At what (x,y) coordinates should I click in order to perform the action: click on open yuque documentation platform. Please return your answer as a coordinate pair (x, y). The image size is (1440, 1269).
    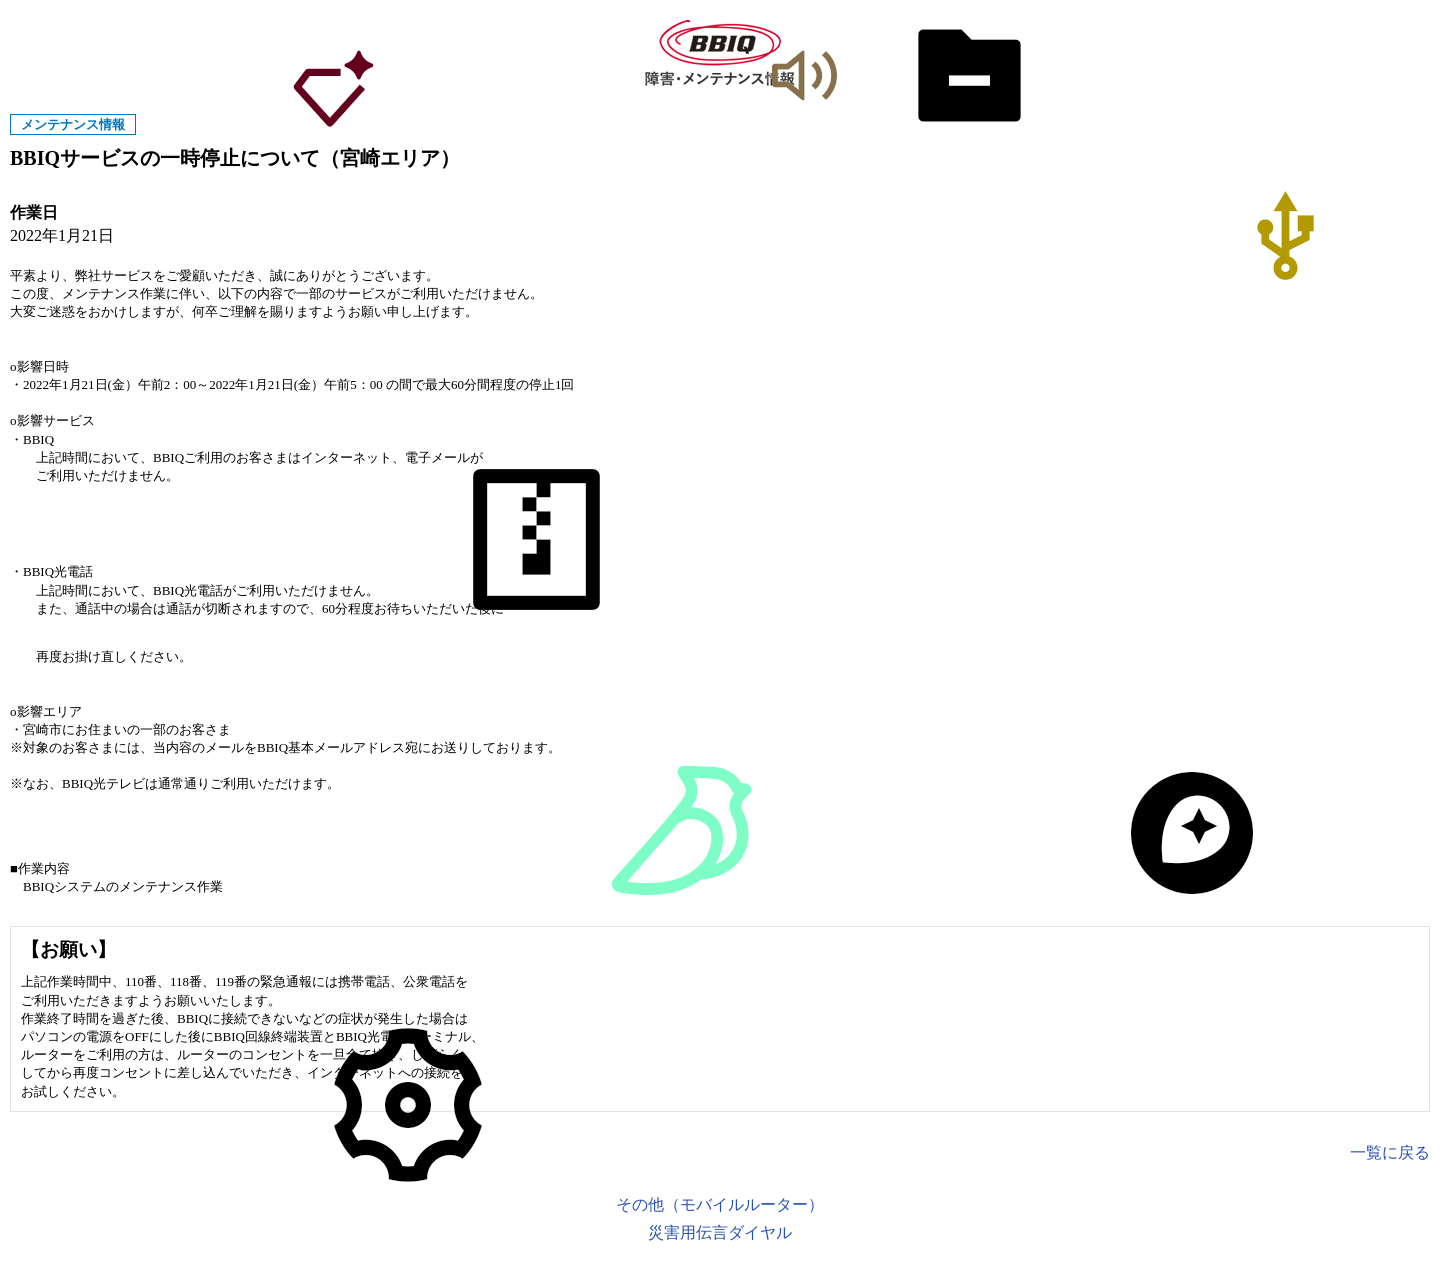
    Looking at the image, I should click on (681, 827).